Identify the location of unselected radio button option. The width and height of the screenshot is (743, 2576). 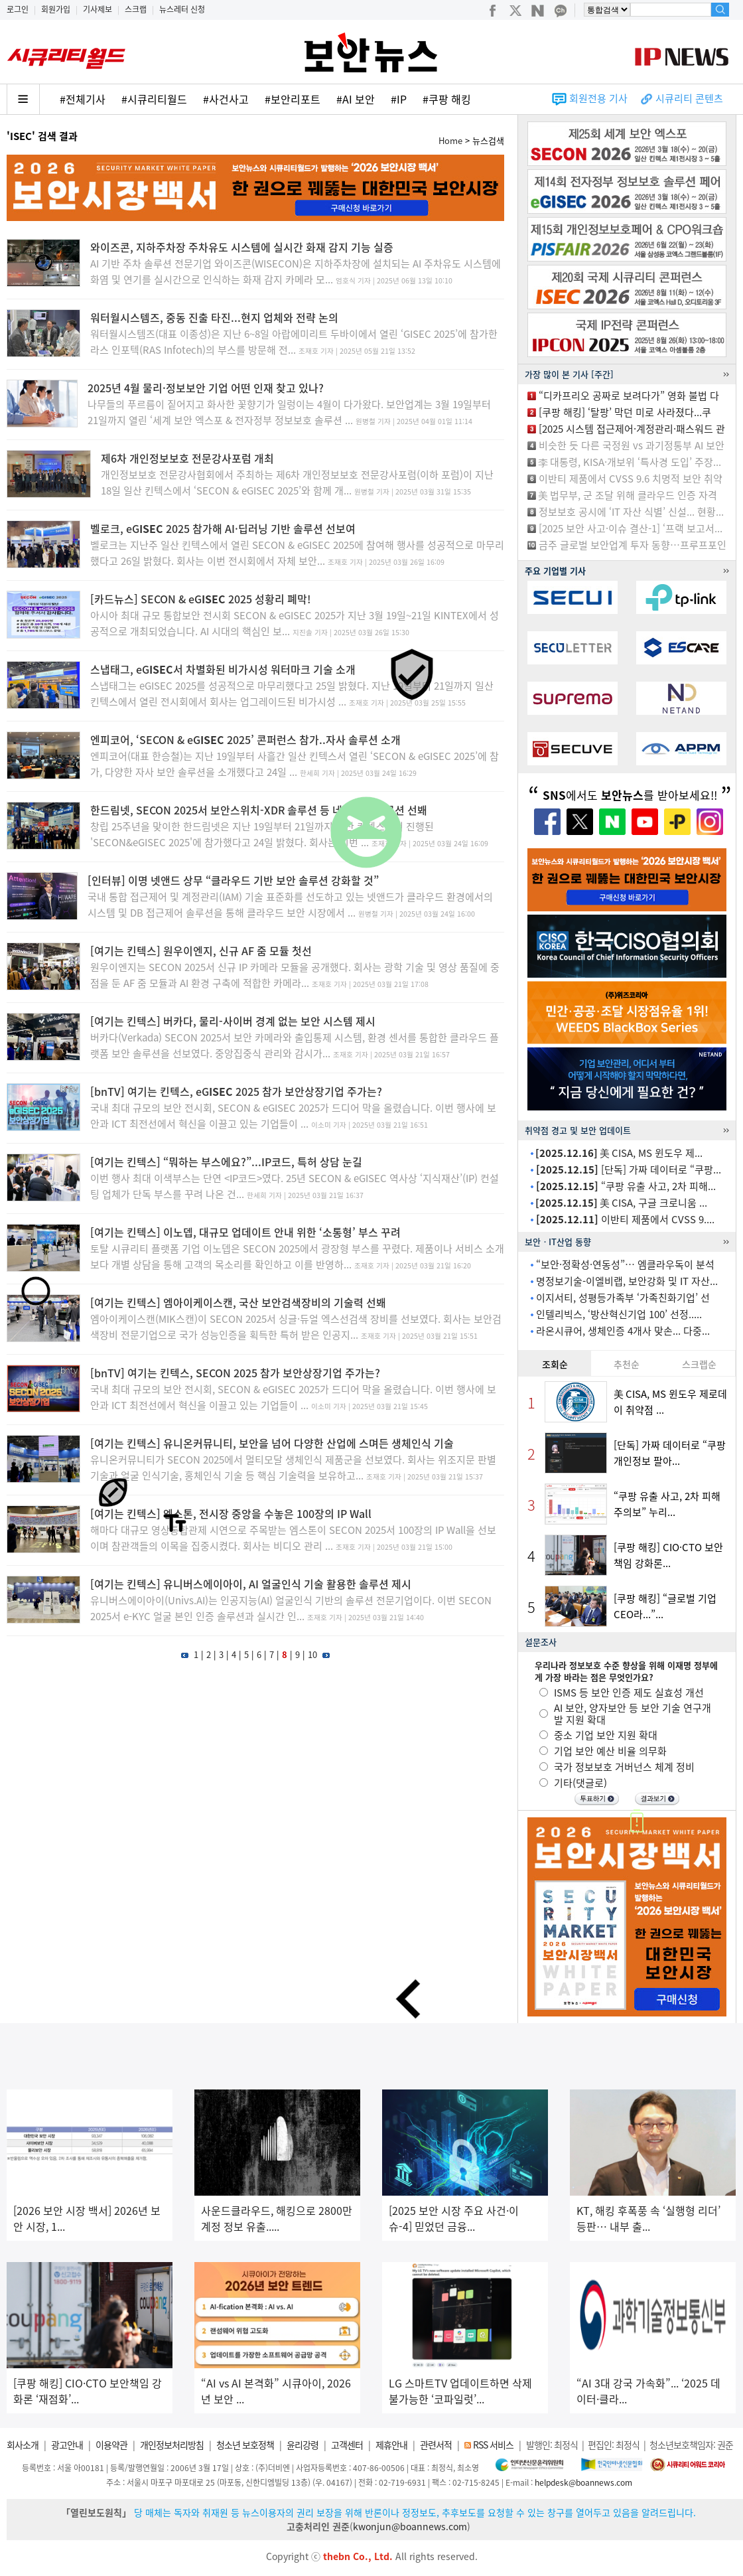
(36, 1291).